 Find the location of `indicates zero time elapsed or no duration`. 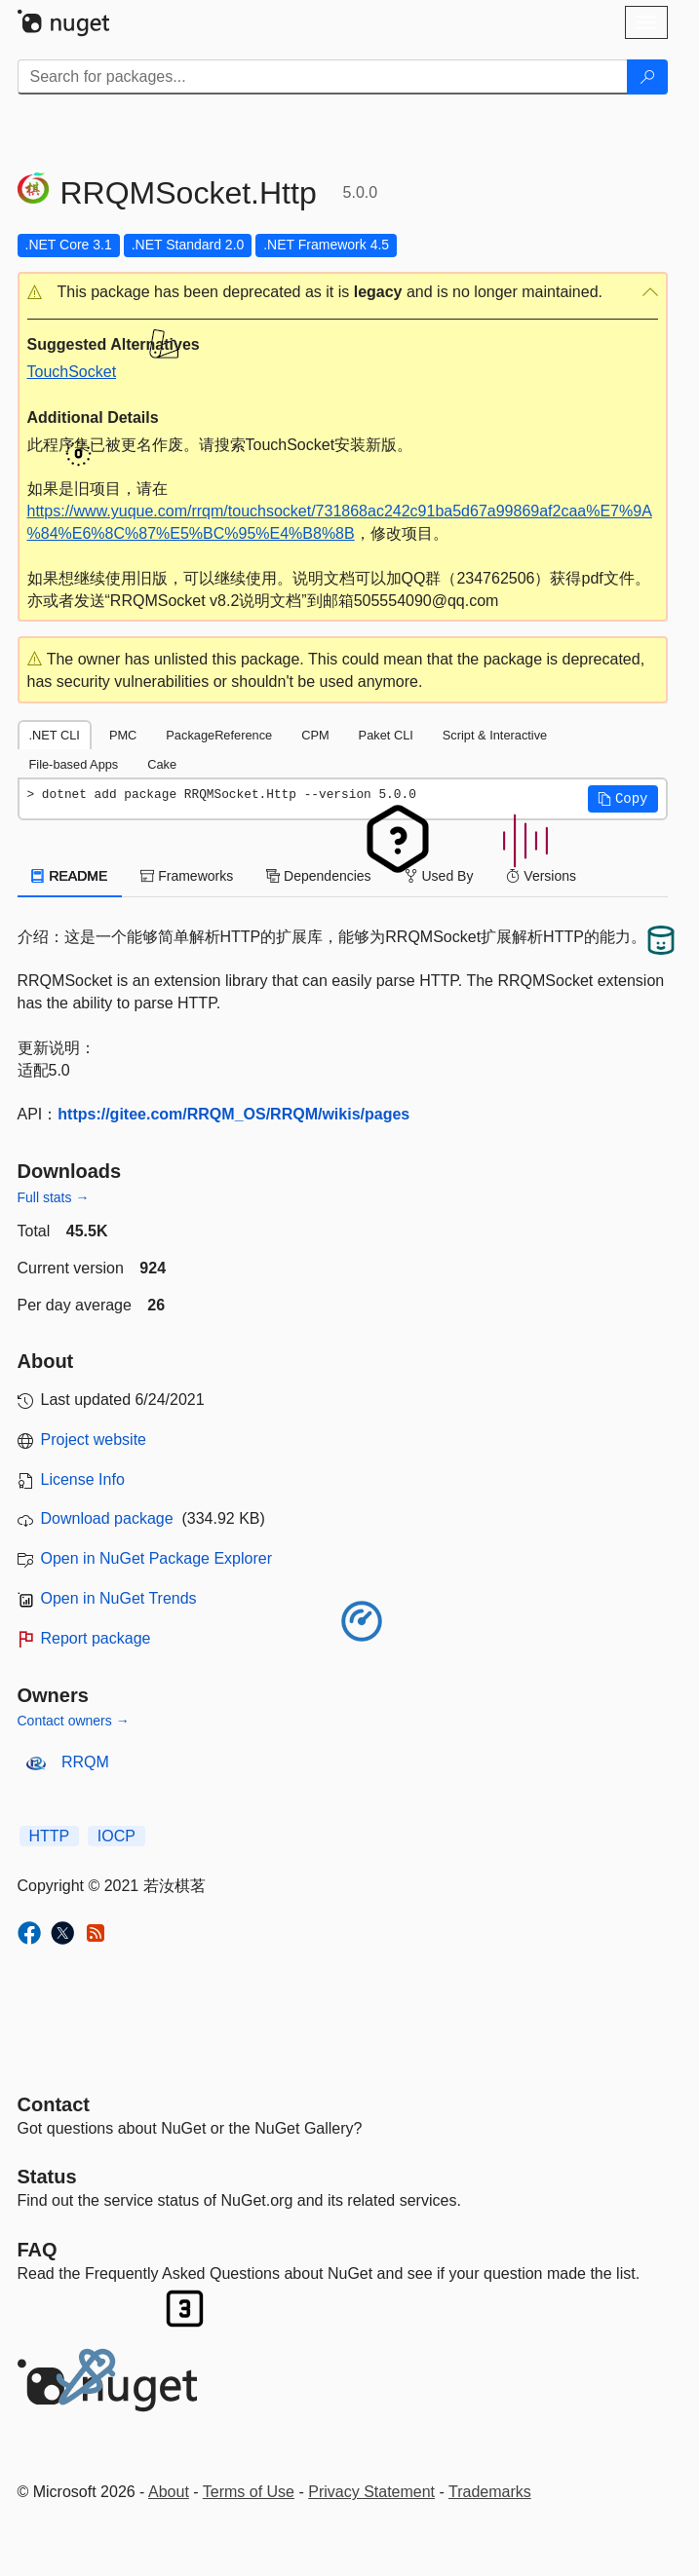

indicates zero time elapsed or no duration is located at coordinates (78, 453).